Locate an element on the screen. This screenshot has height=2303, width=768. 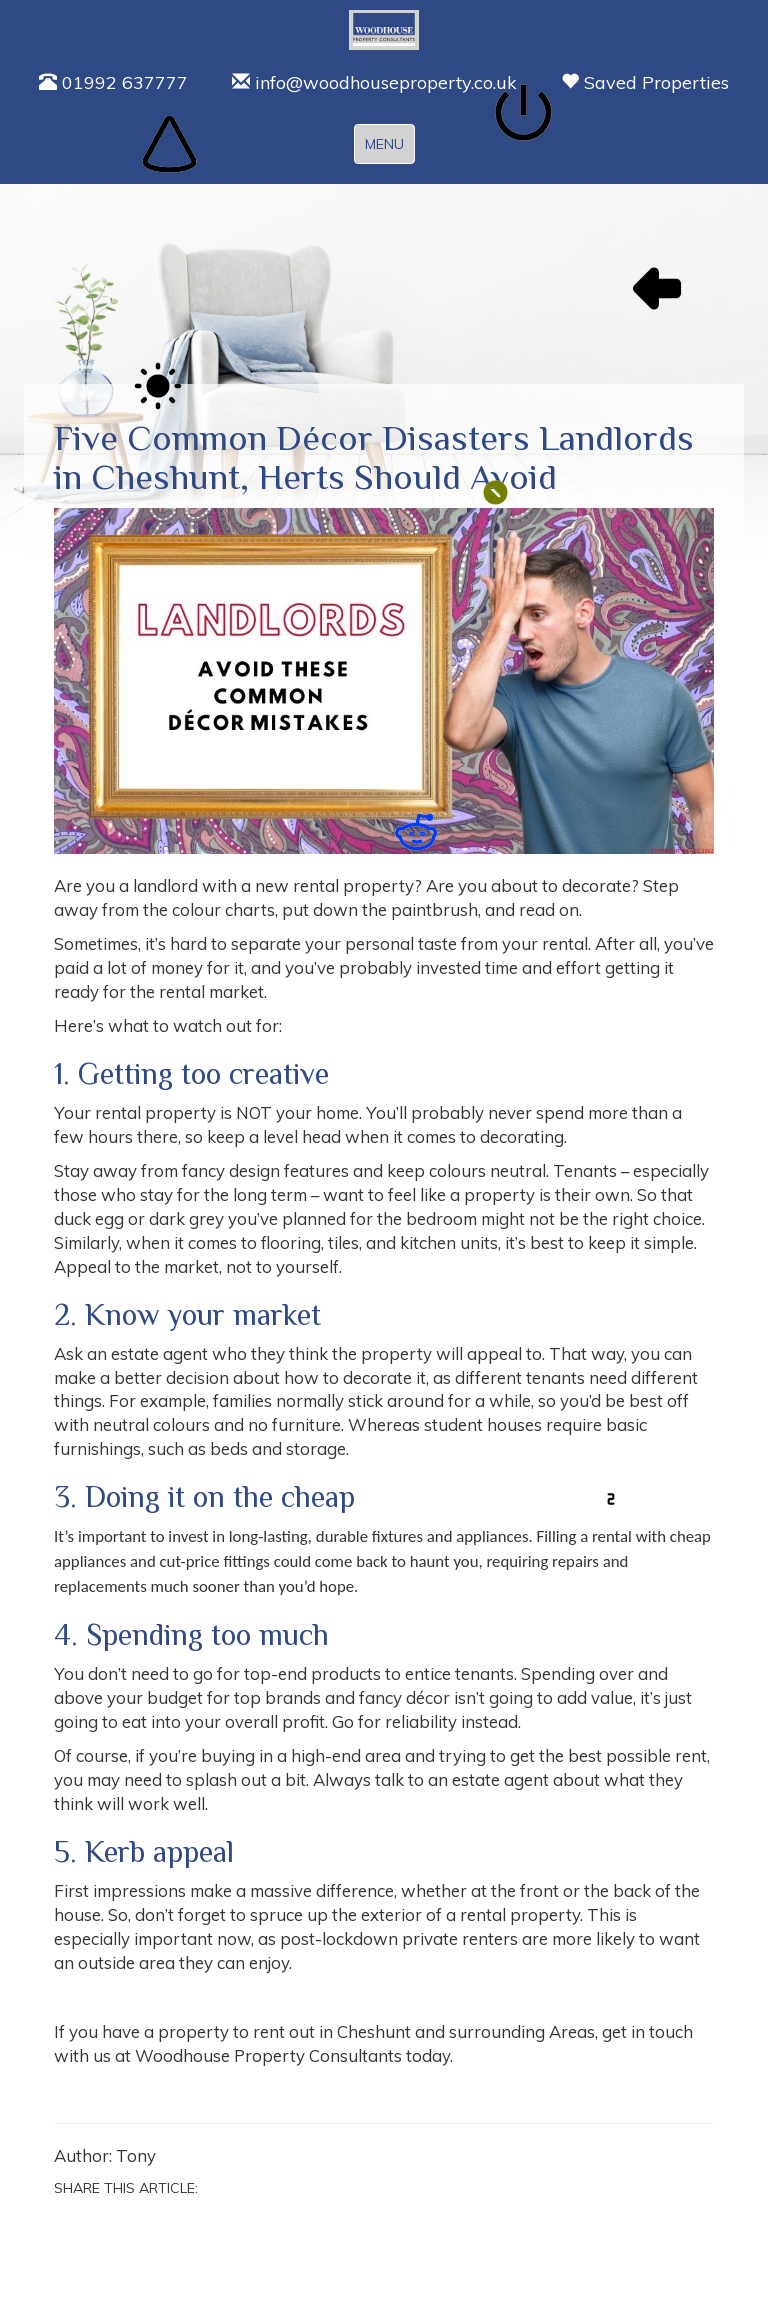
indicates second item or step in a sequence is located at coordinates (611, 1499).